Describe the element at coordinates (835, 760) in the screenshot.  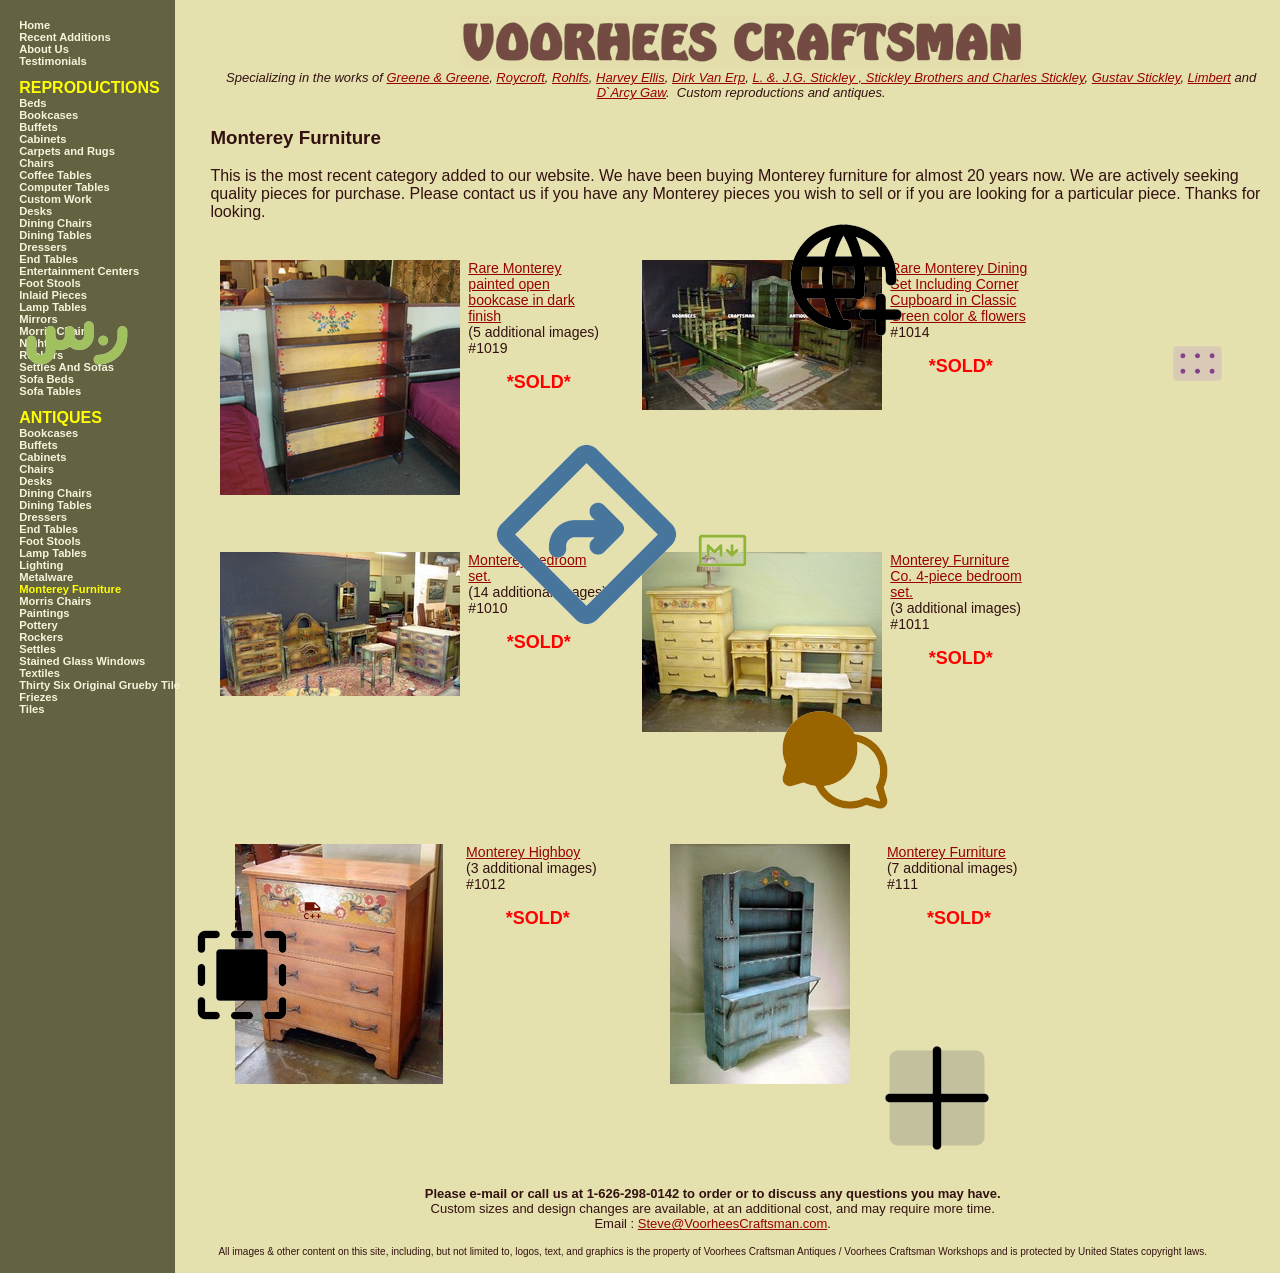
I see `open chat or messaging` at that location.